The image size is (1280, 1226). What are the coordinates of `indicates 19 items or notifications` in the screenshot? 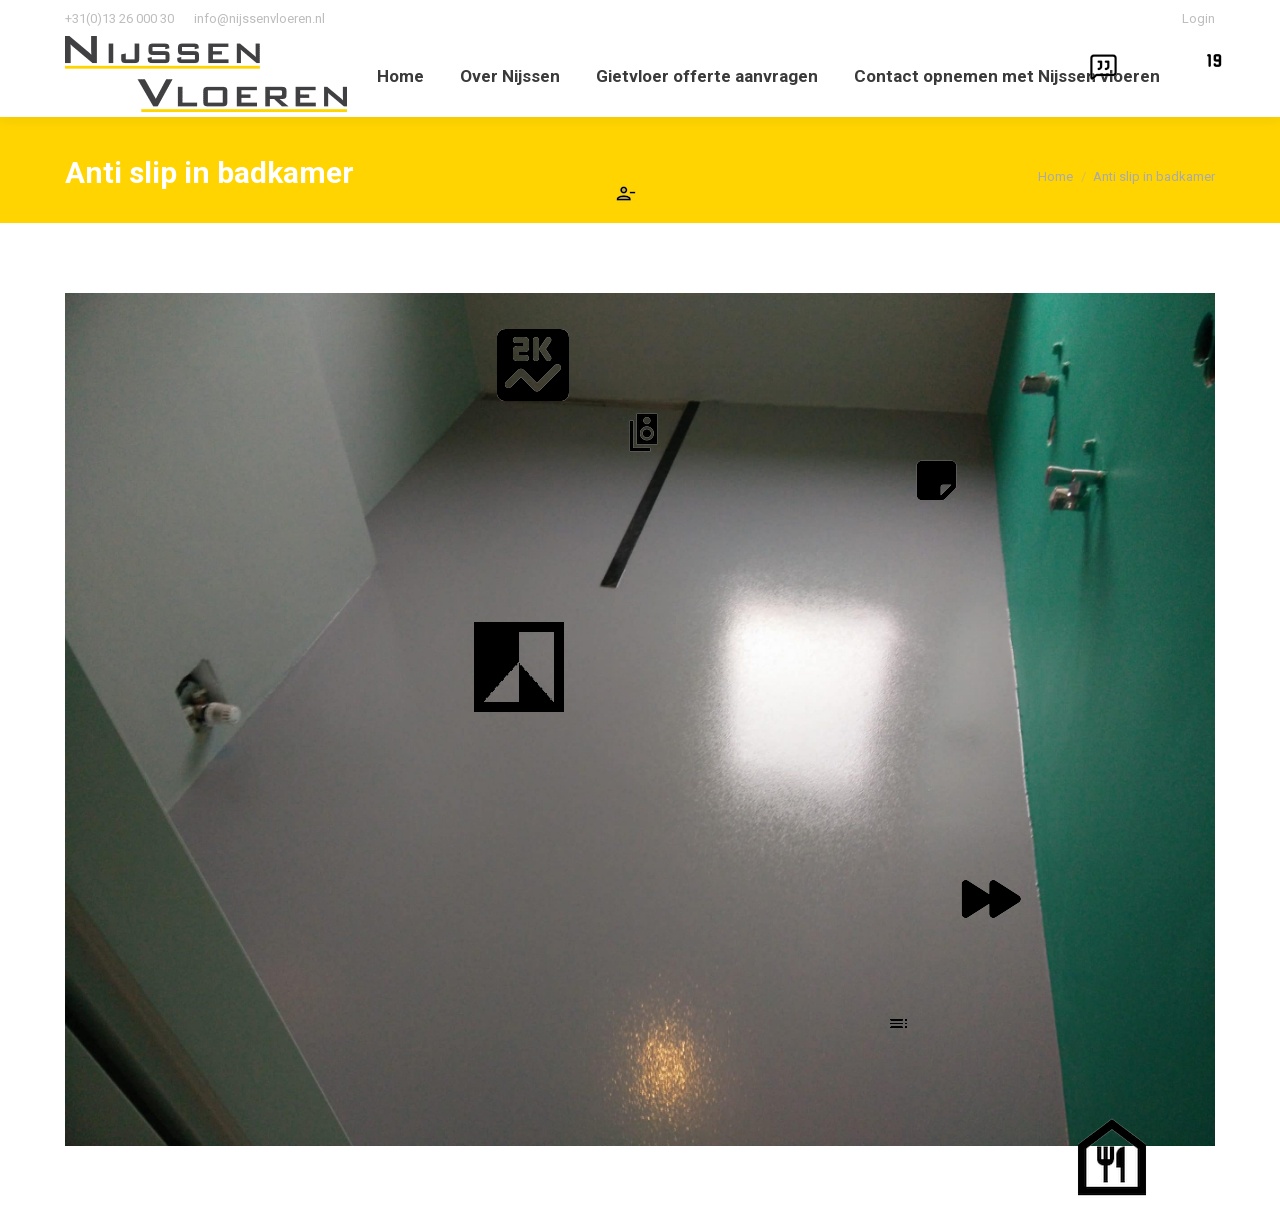 It's located at (1213, 60).